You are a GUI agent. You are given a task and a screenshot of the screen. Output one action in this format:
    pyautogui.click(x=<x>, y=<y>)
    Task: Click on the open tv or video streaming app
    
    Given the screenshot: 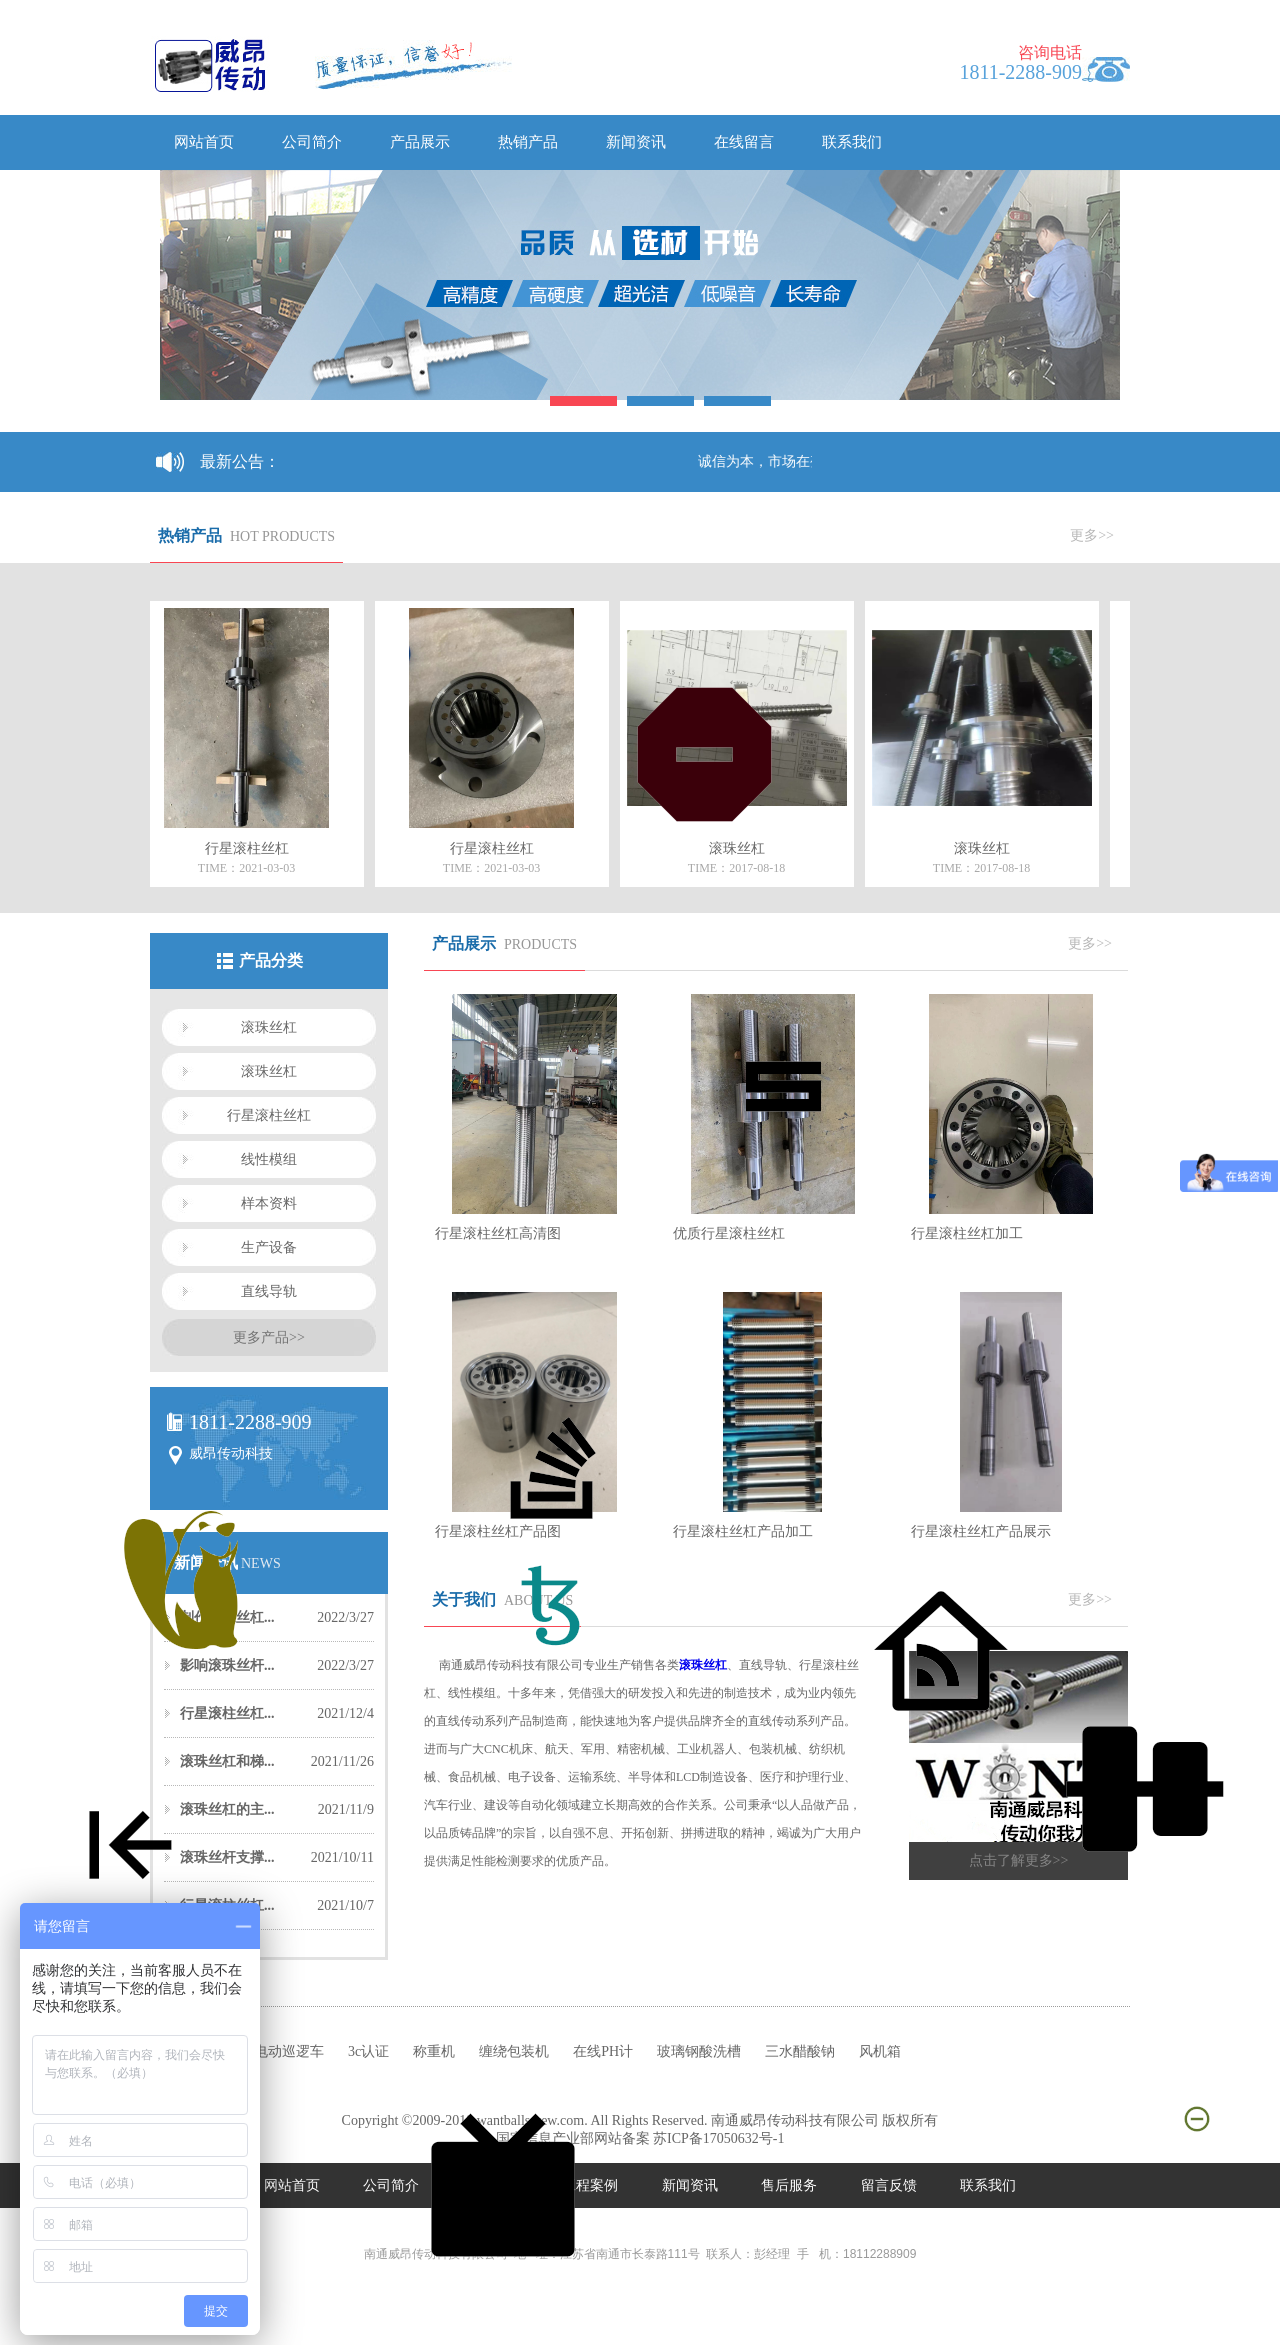 What is the action you would take?
    pyautogui.click(x=503, y=2192)
    